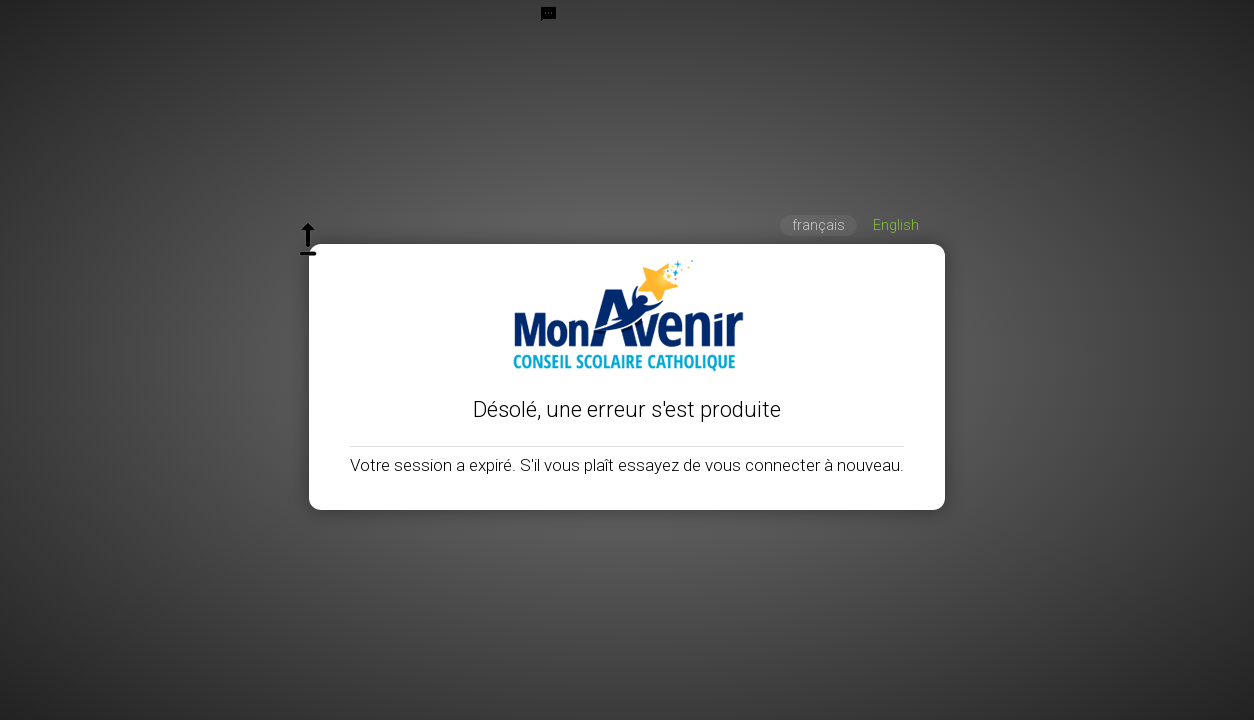 Image resolution: width=1254 pixels, height=720 pixels. I want to click on upgrade to a newer version, so click(308, 239).